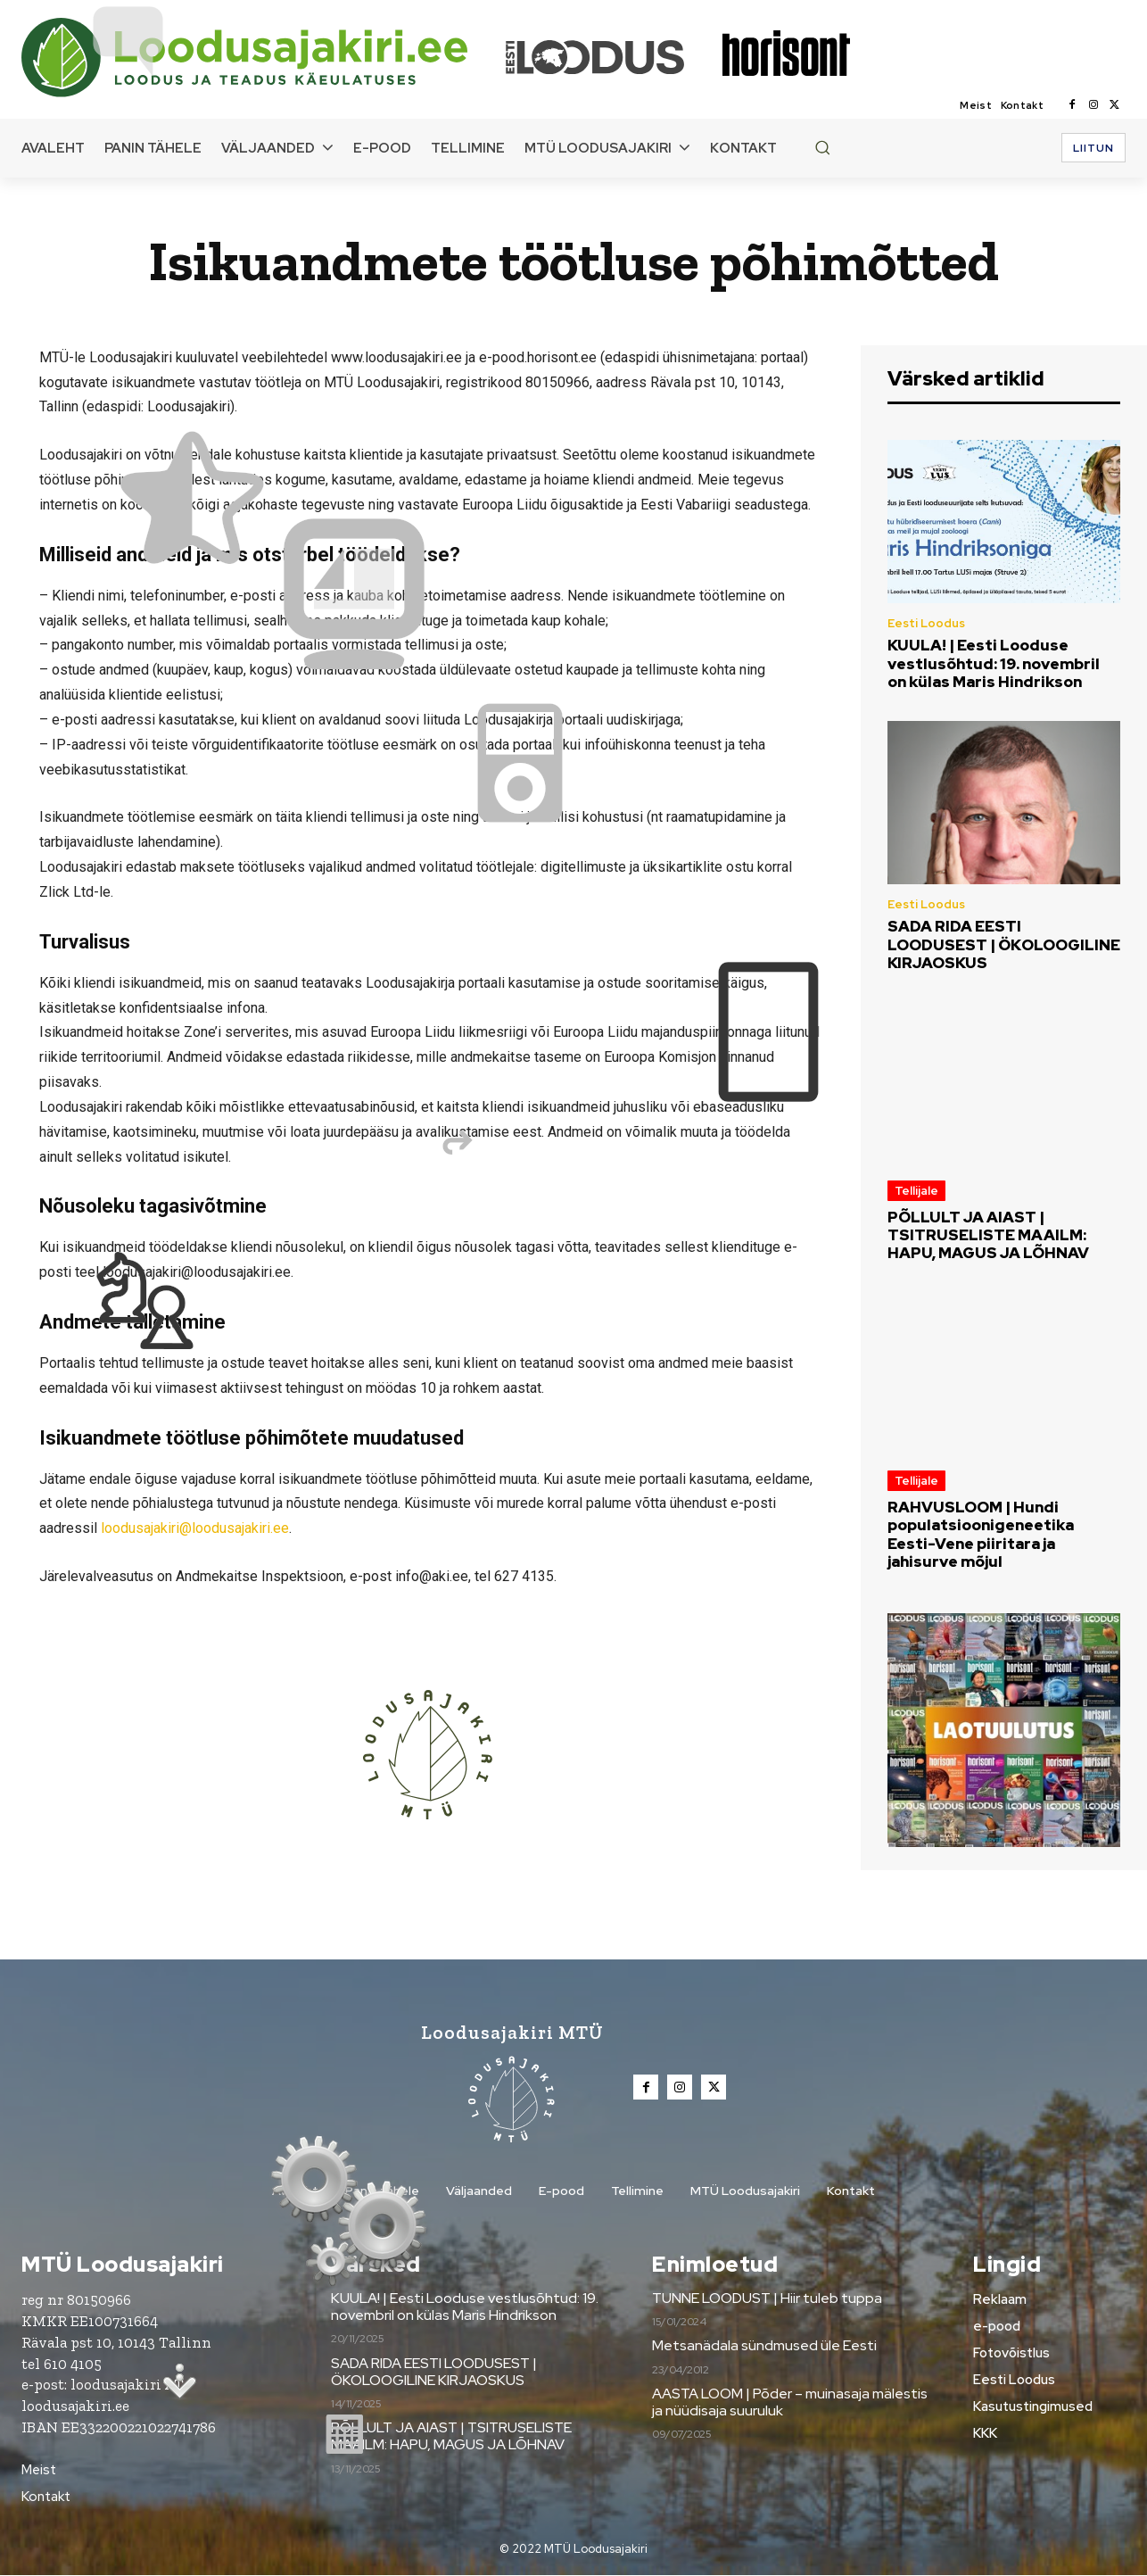  I want to click on indicates a partial or half rating, so click(192, 502).